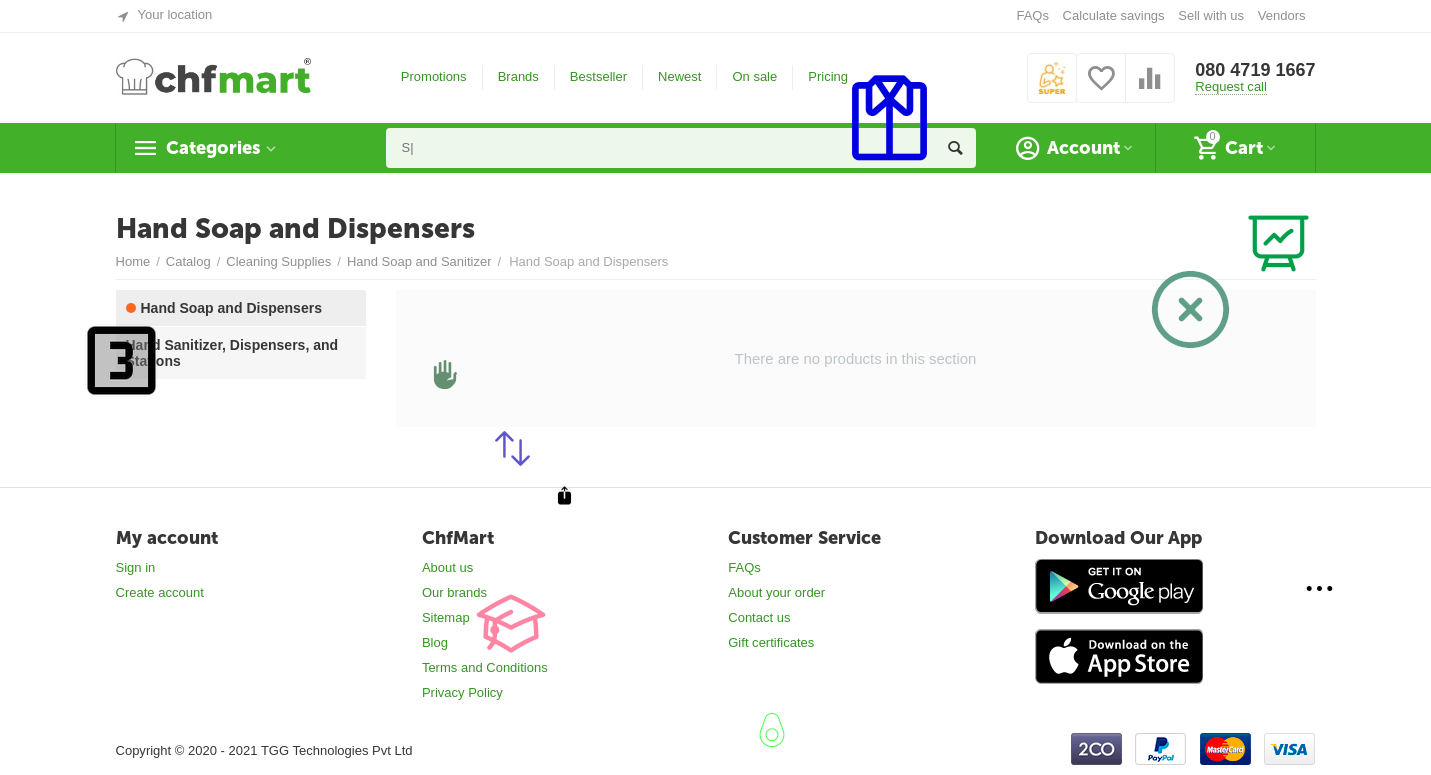 The image size is (1431, 775). What do you see at coordinates (445, 374) in the screenshot?
I see `stop or pause an action` at bounding box center [445, 374].